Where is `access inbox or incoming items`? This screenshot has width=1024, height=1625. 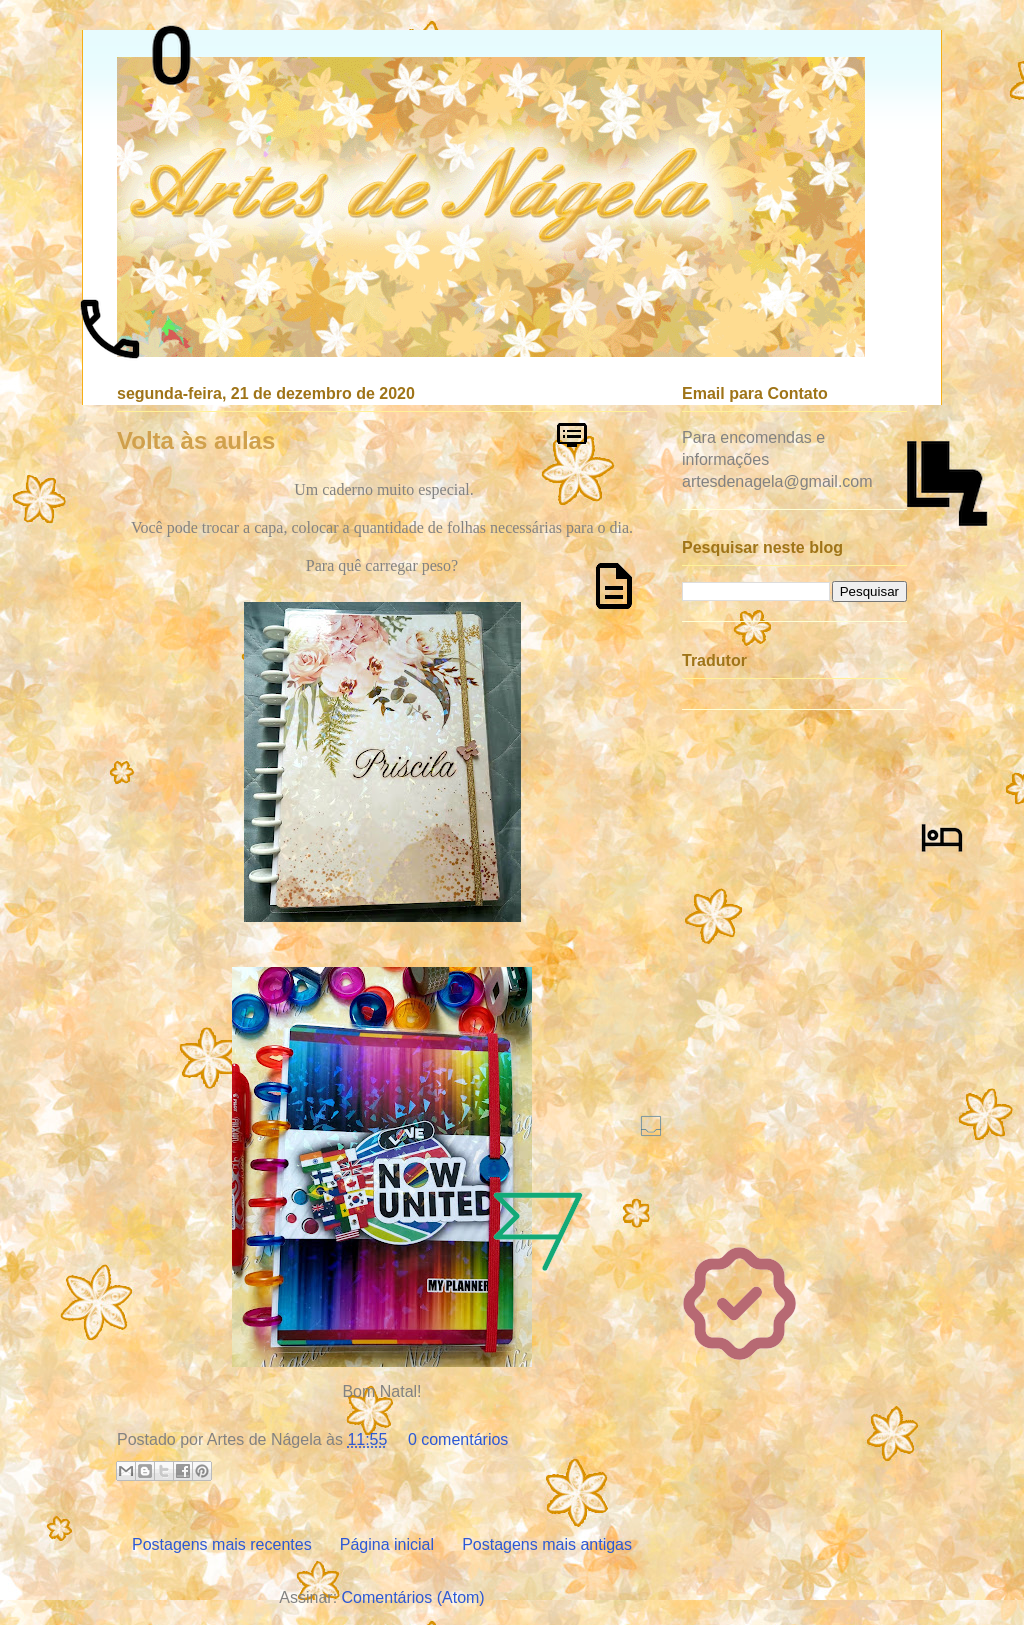
access inbox or incoming items is located at coordinates (651, 1126).